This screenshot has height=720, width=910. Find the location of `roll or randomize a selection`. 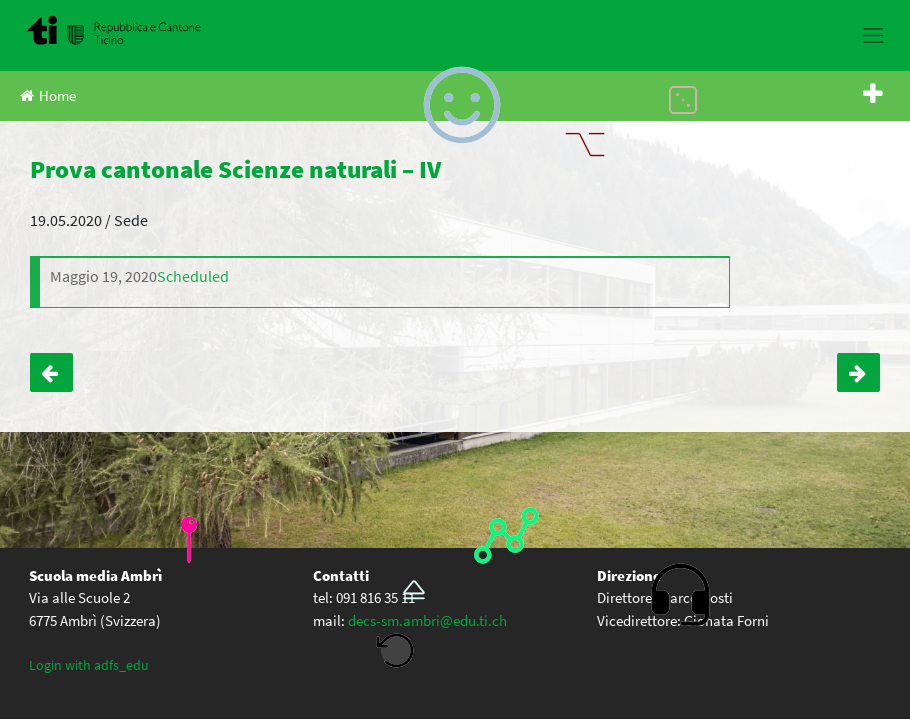

roll or randomize a selection is located at coordinates (683, 100).